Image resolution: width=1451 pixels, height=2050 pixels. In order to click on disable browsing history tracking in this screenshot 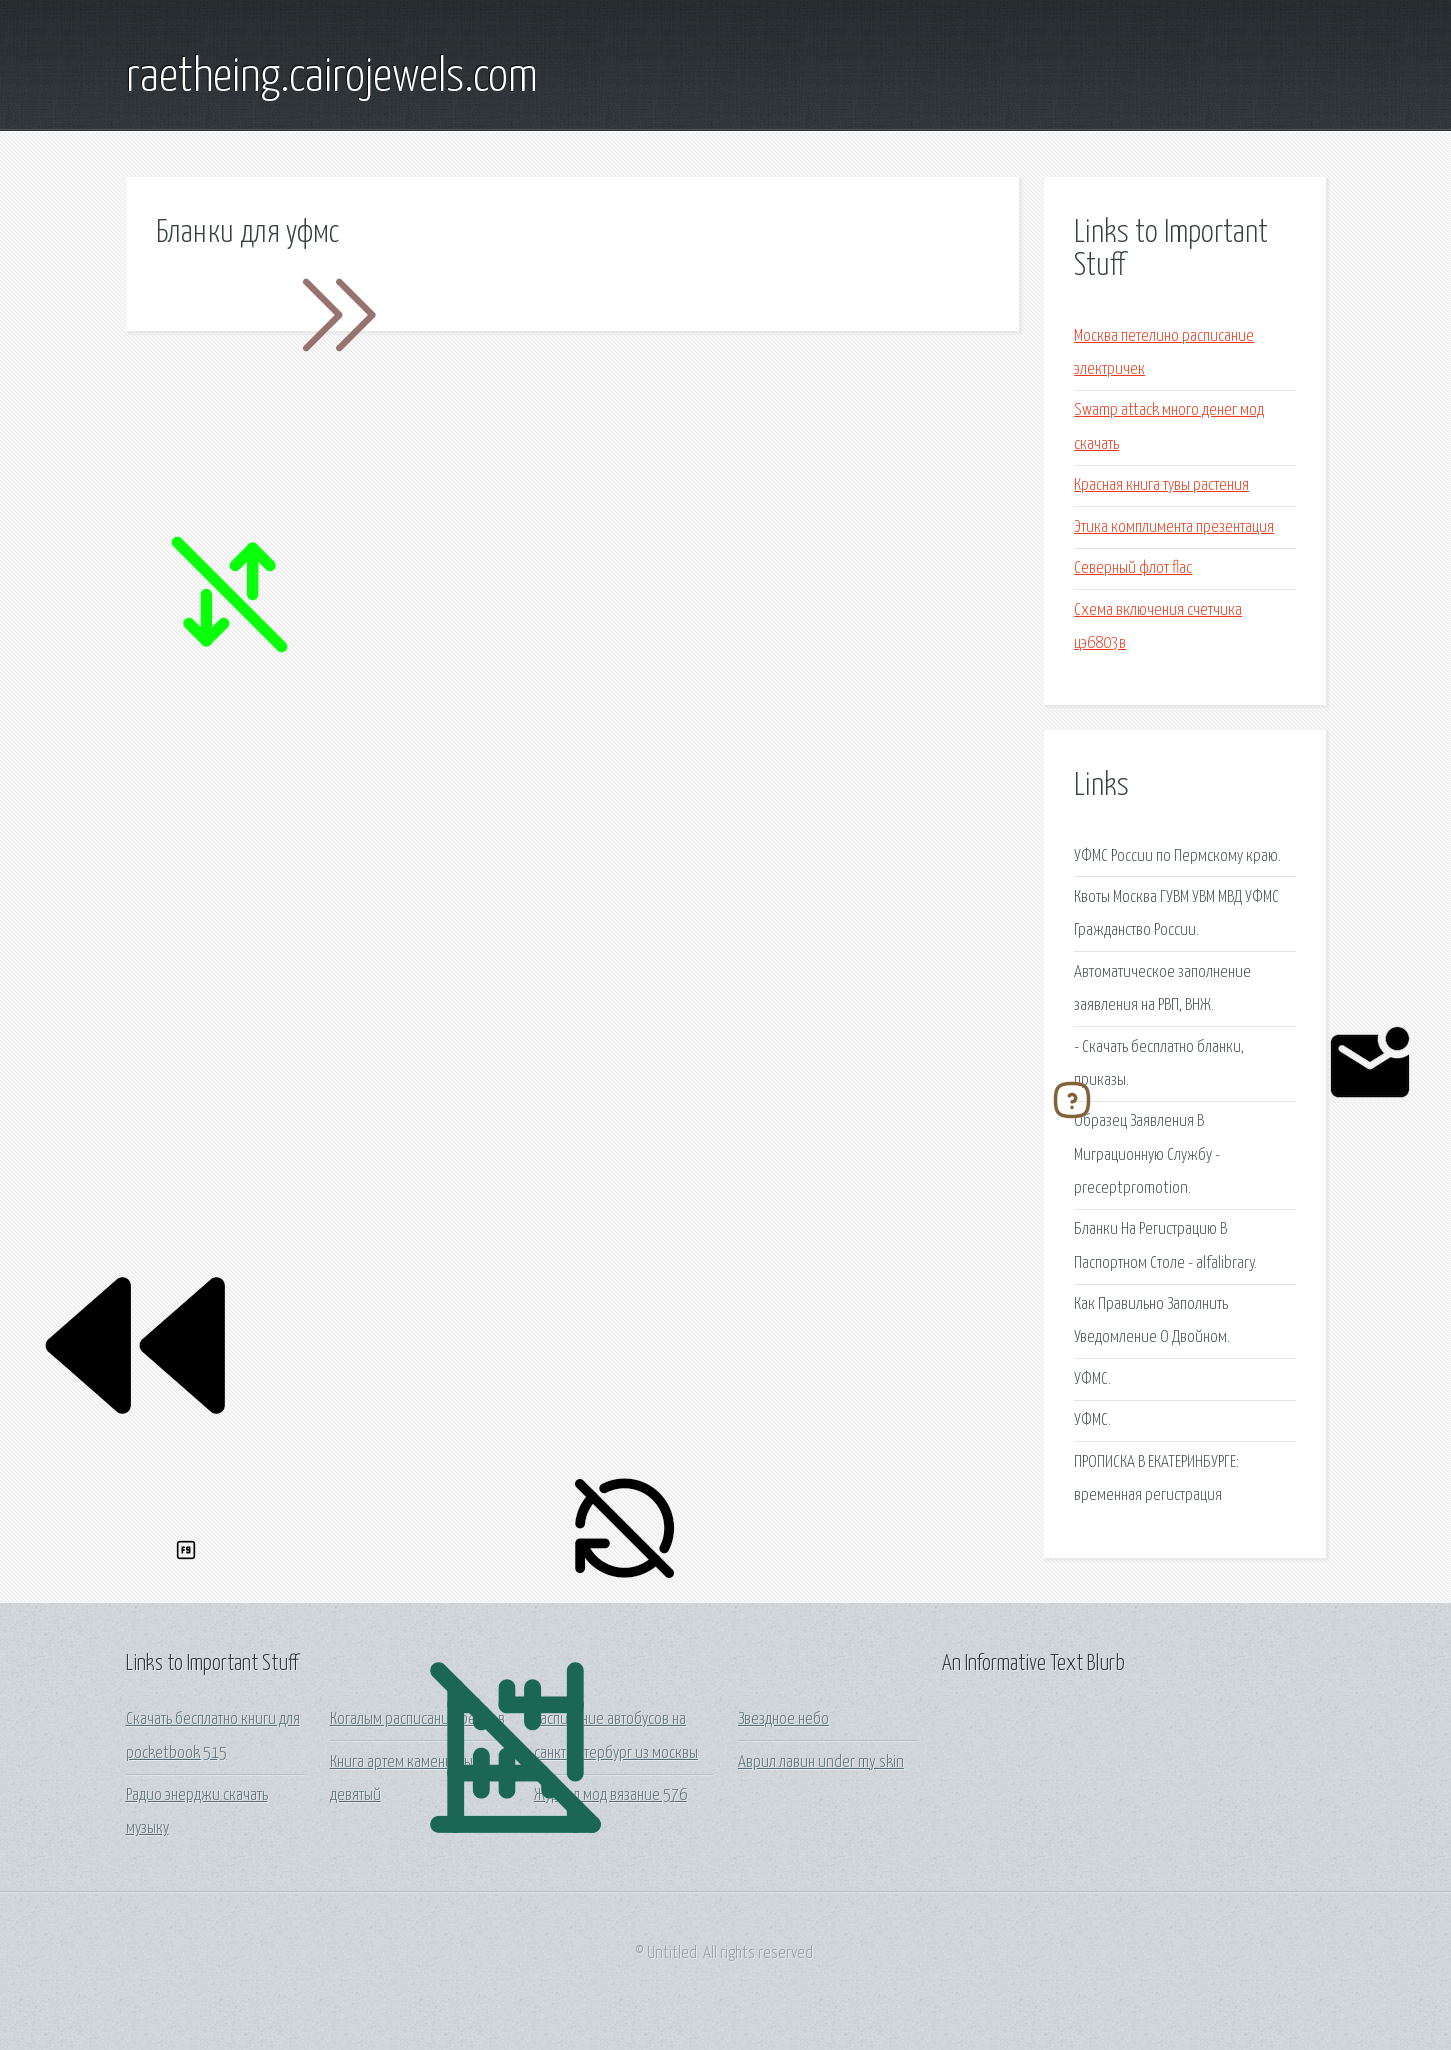, I will do `click(624, 1528)`.